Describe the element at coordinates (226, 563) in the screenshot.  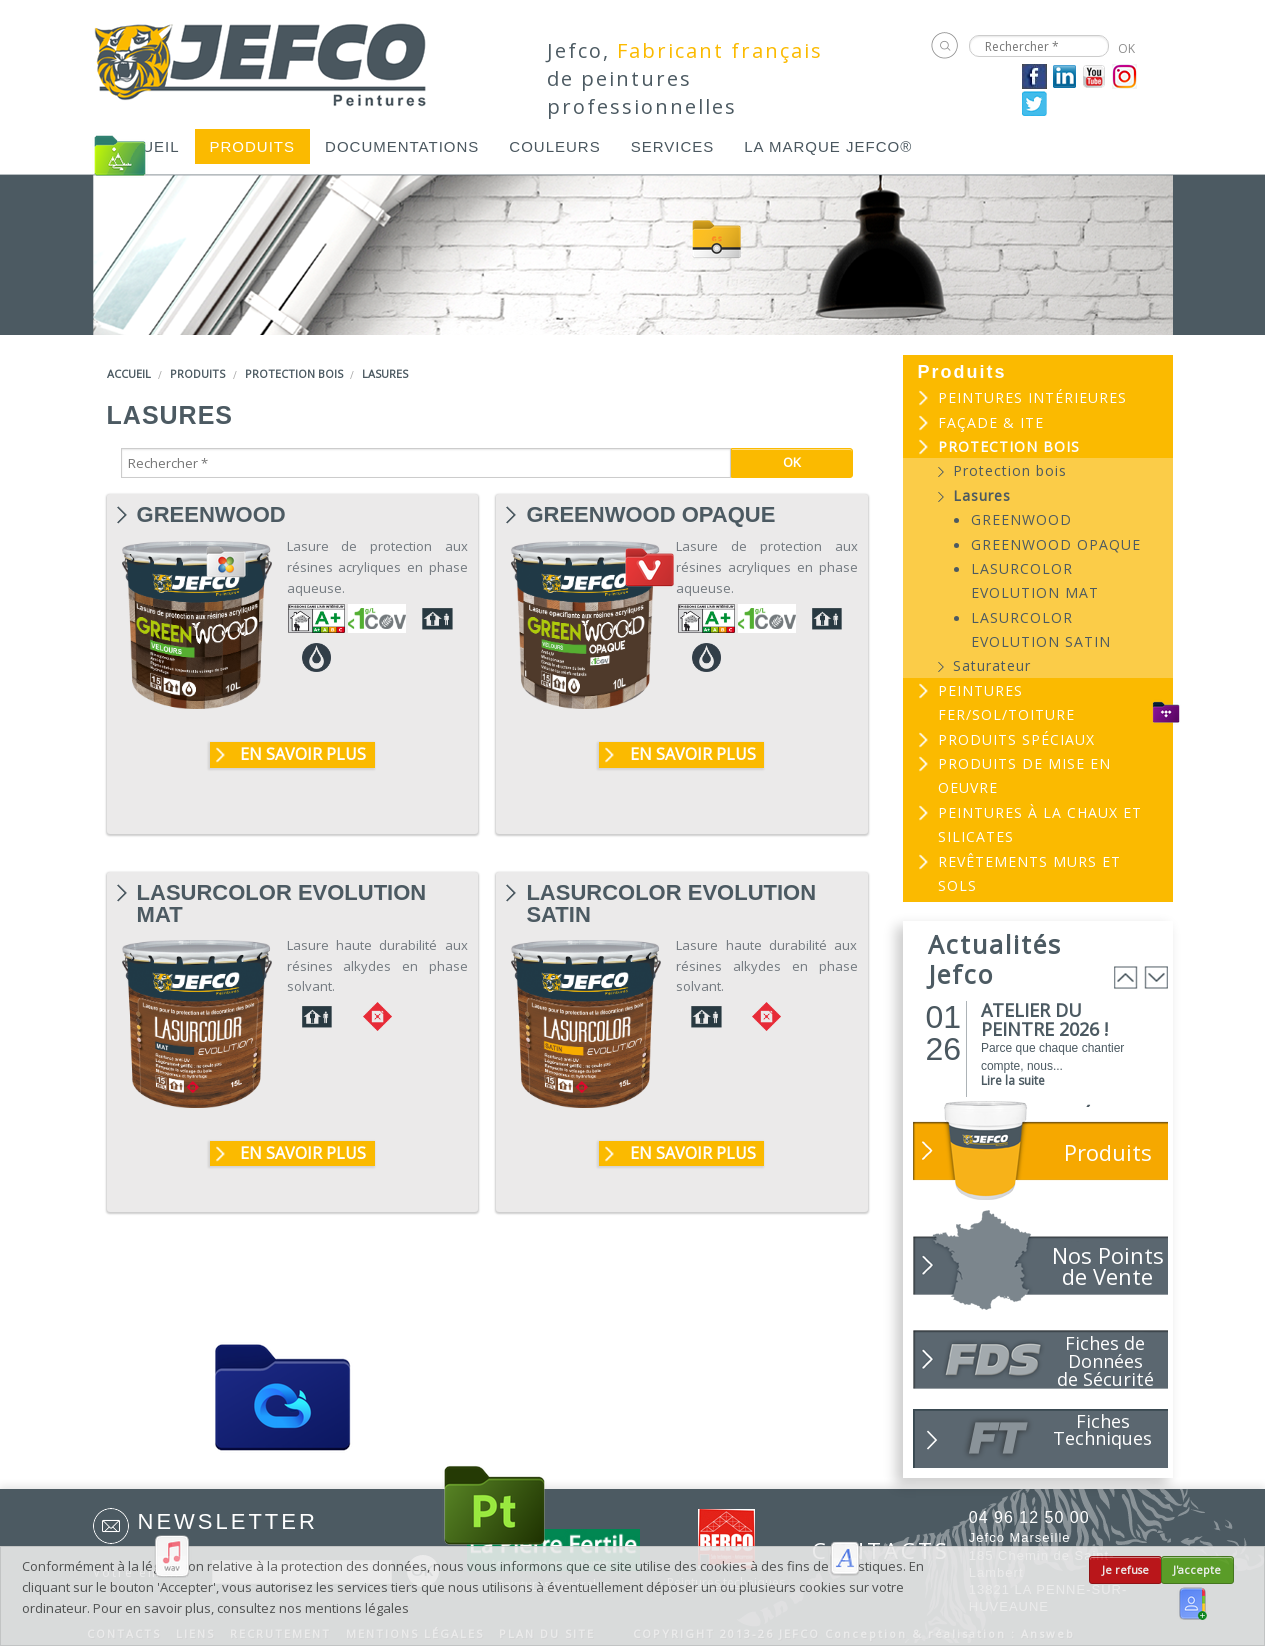
I see `open the Eleven Forum community folder` at that location.